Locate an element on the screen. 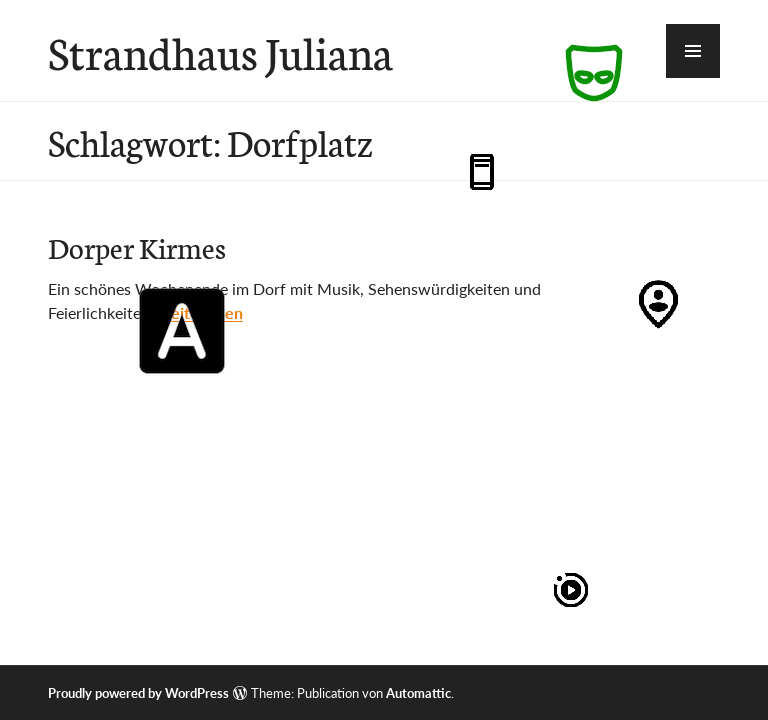 The height and width of the screenshot is (720, 768). view mobile ad placements is located at coordinates (482, 172).